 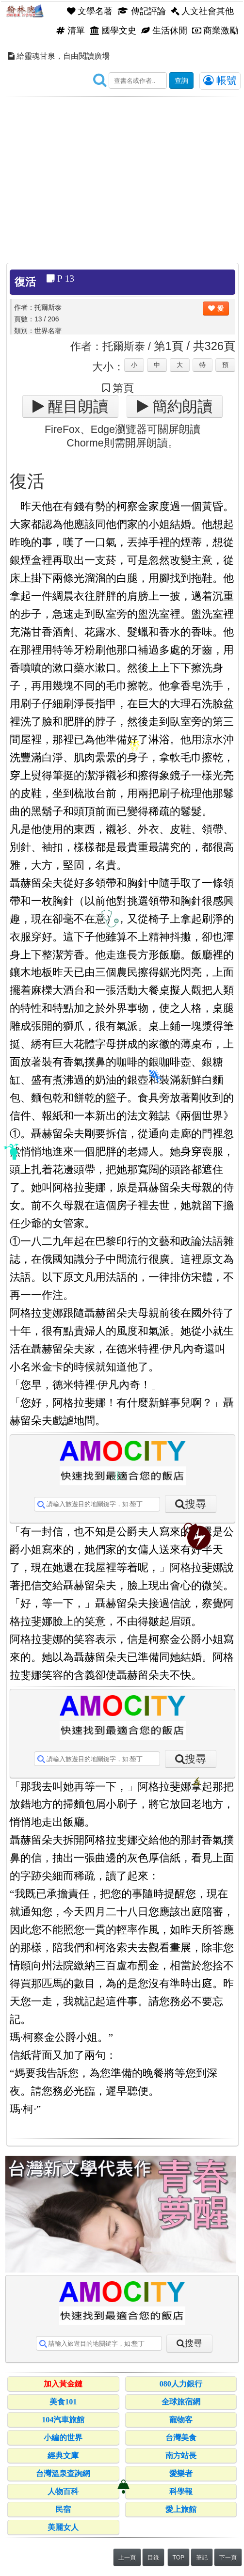 I want to click on access health or medical features, so click(x=110, y=919).